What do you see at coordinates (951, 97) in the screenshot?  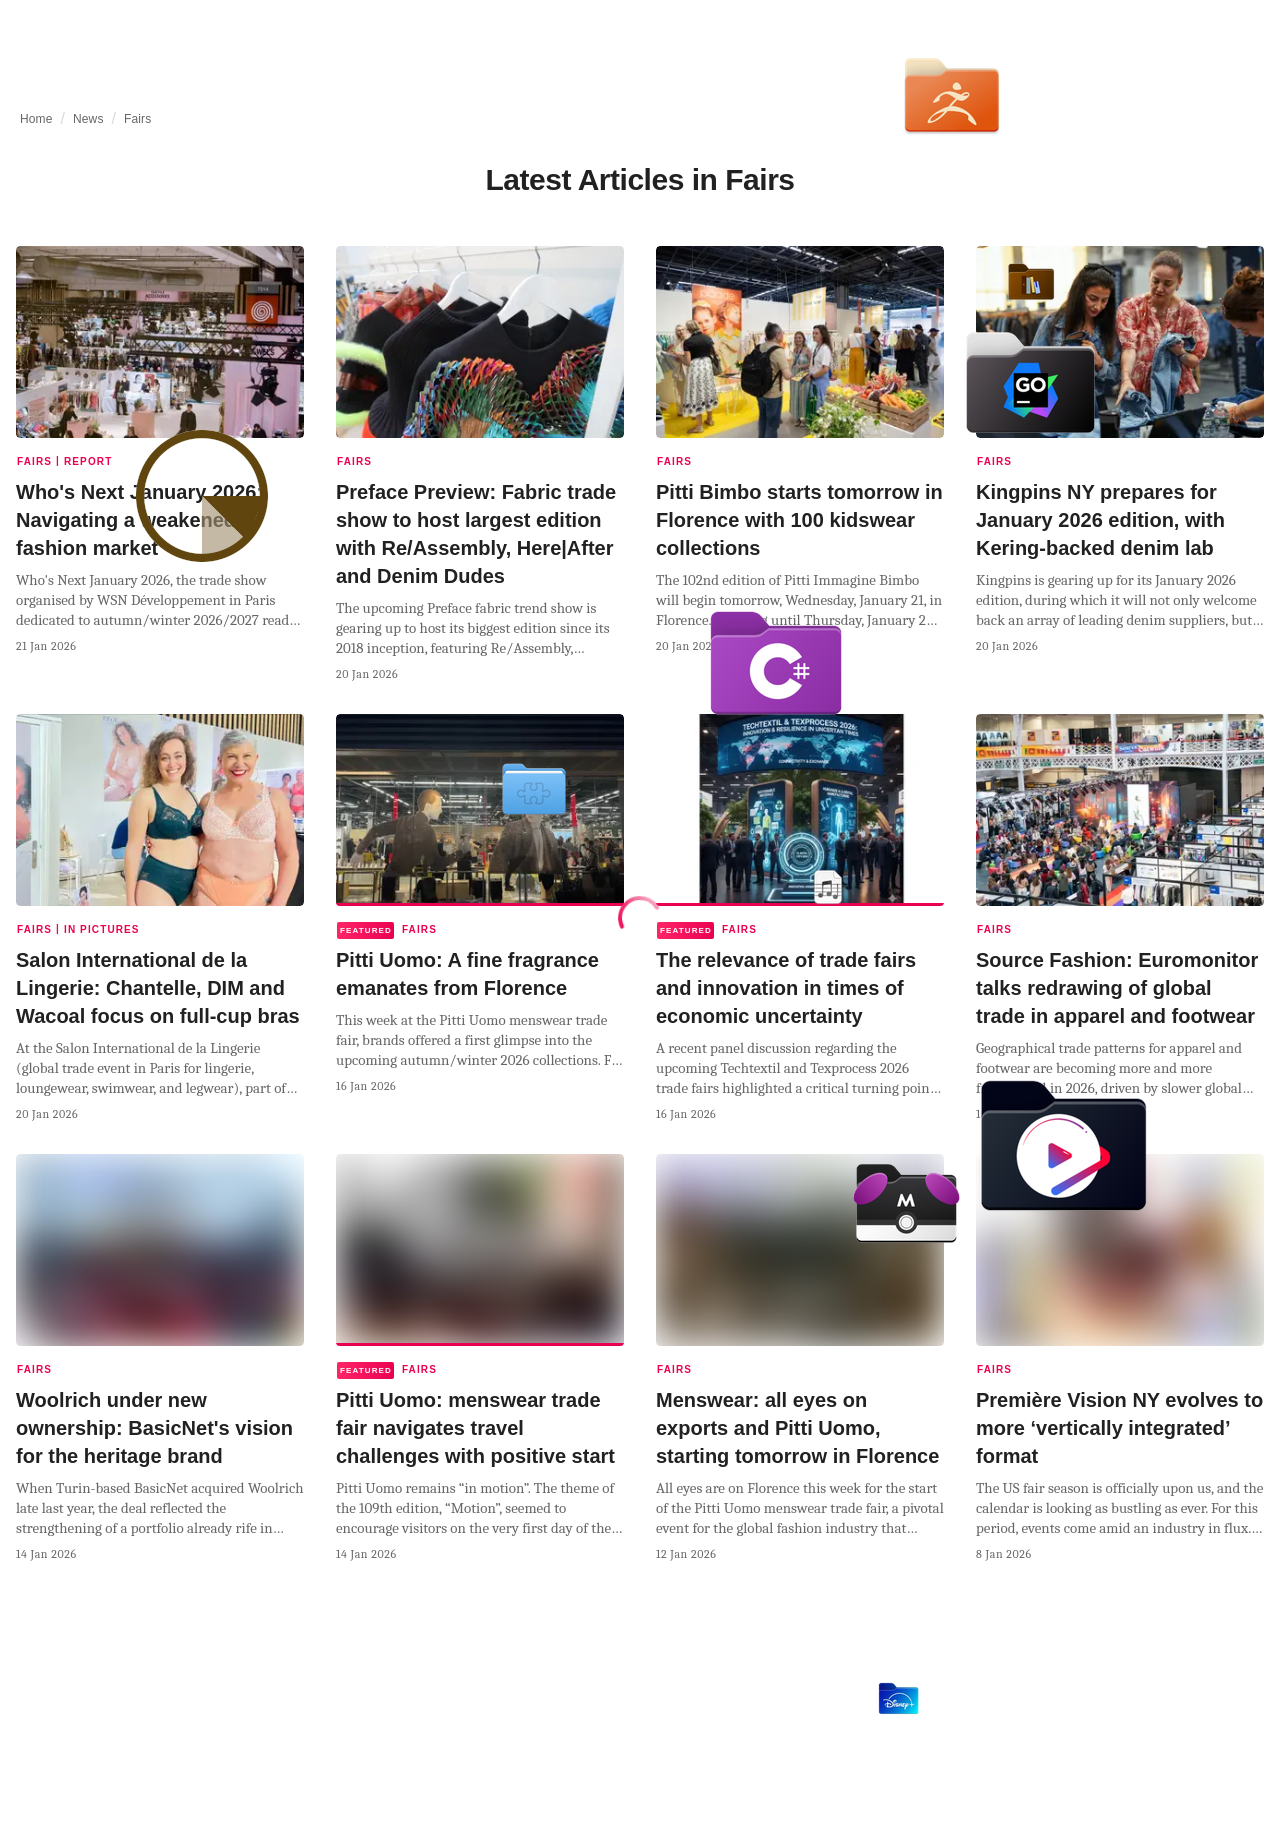 I see `open zbrush project files folder` at bounding box center [951, 97].